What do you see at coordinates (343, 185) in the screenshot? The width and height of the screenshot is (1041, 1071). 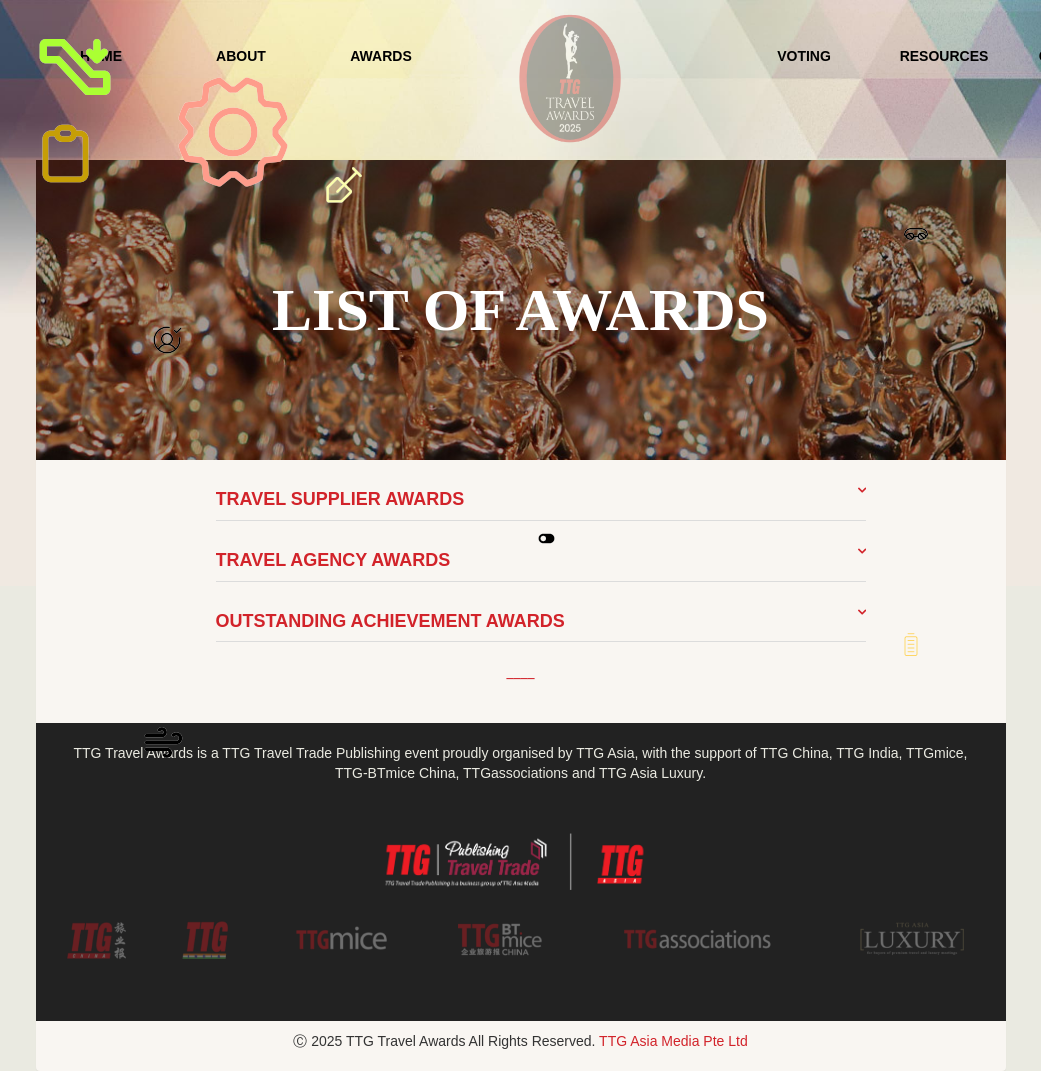 I see `gardening or landscaping tools` at bounding box center [343, 185].